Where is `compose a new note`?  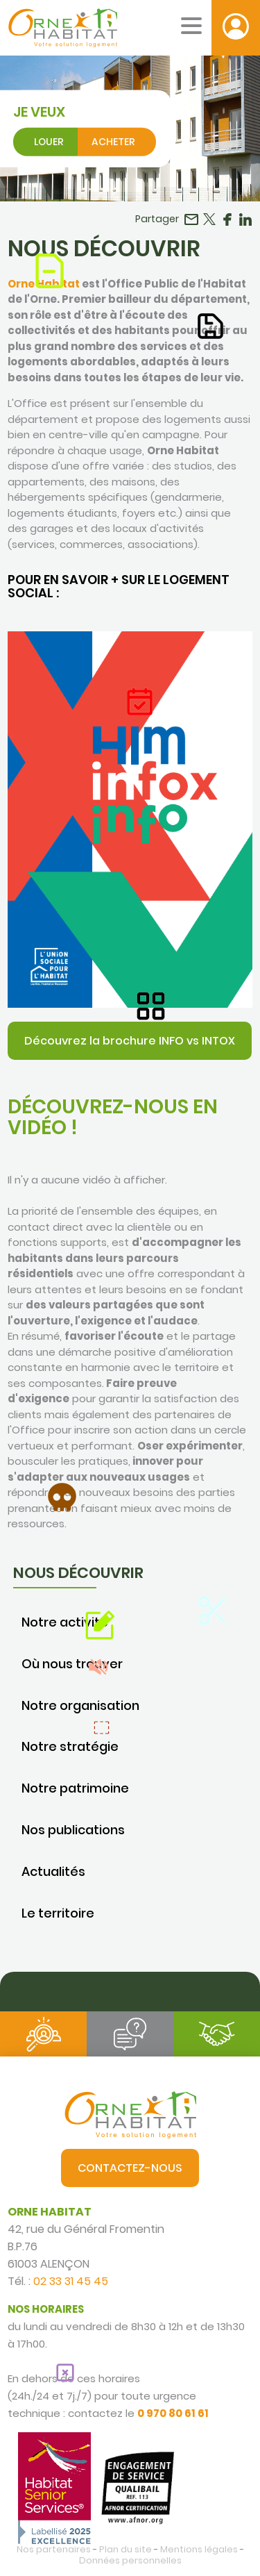
compose a new note is located at coordinates (99, 1625).